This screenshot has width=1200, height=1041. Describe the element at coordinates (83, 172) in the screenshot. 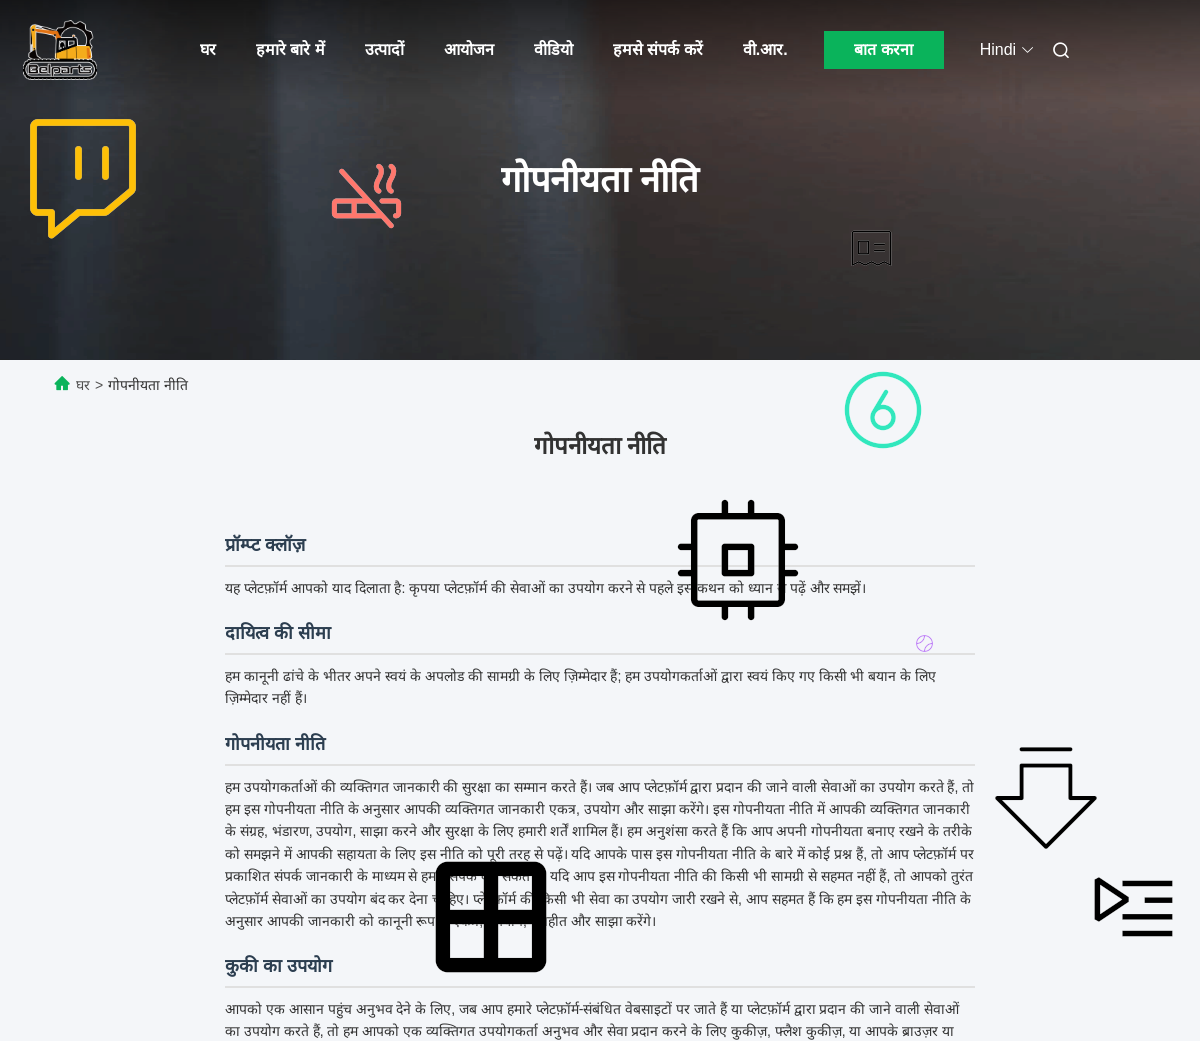

I see `open the Twitch app` at that location.